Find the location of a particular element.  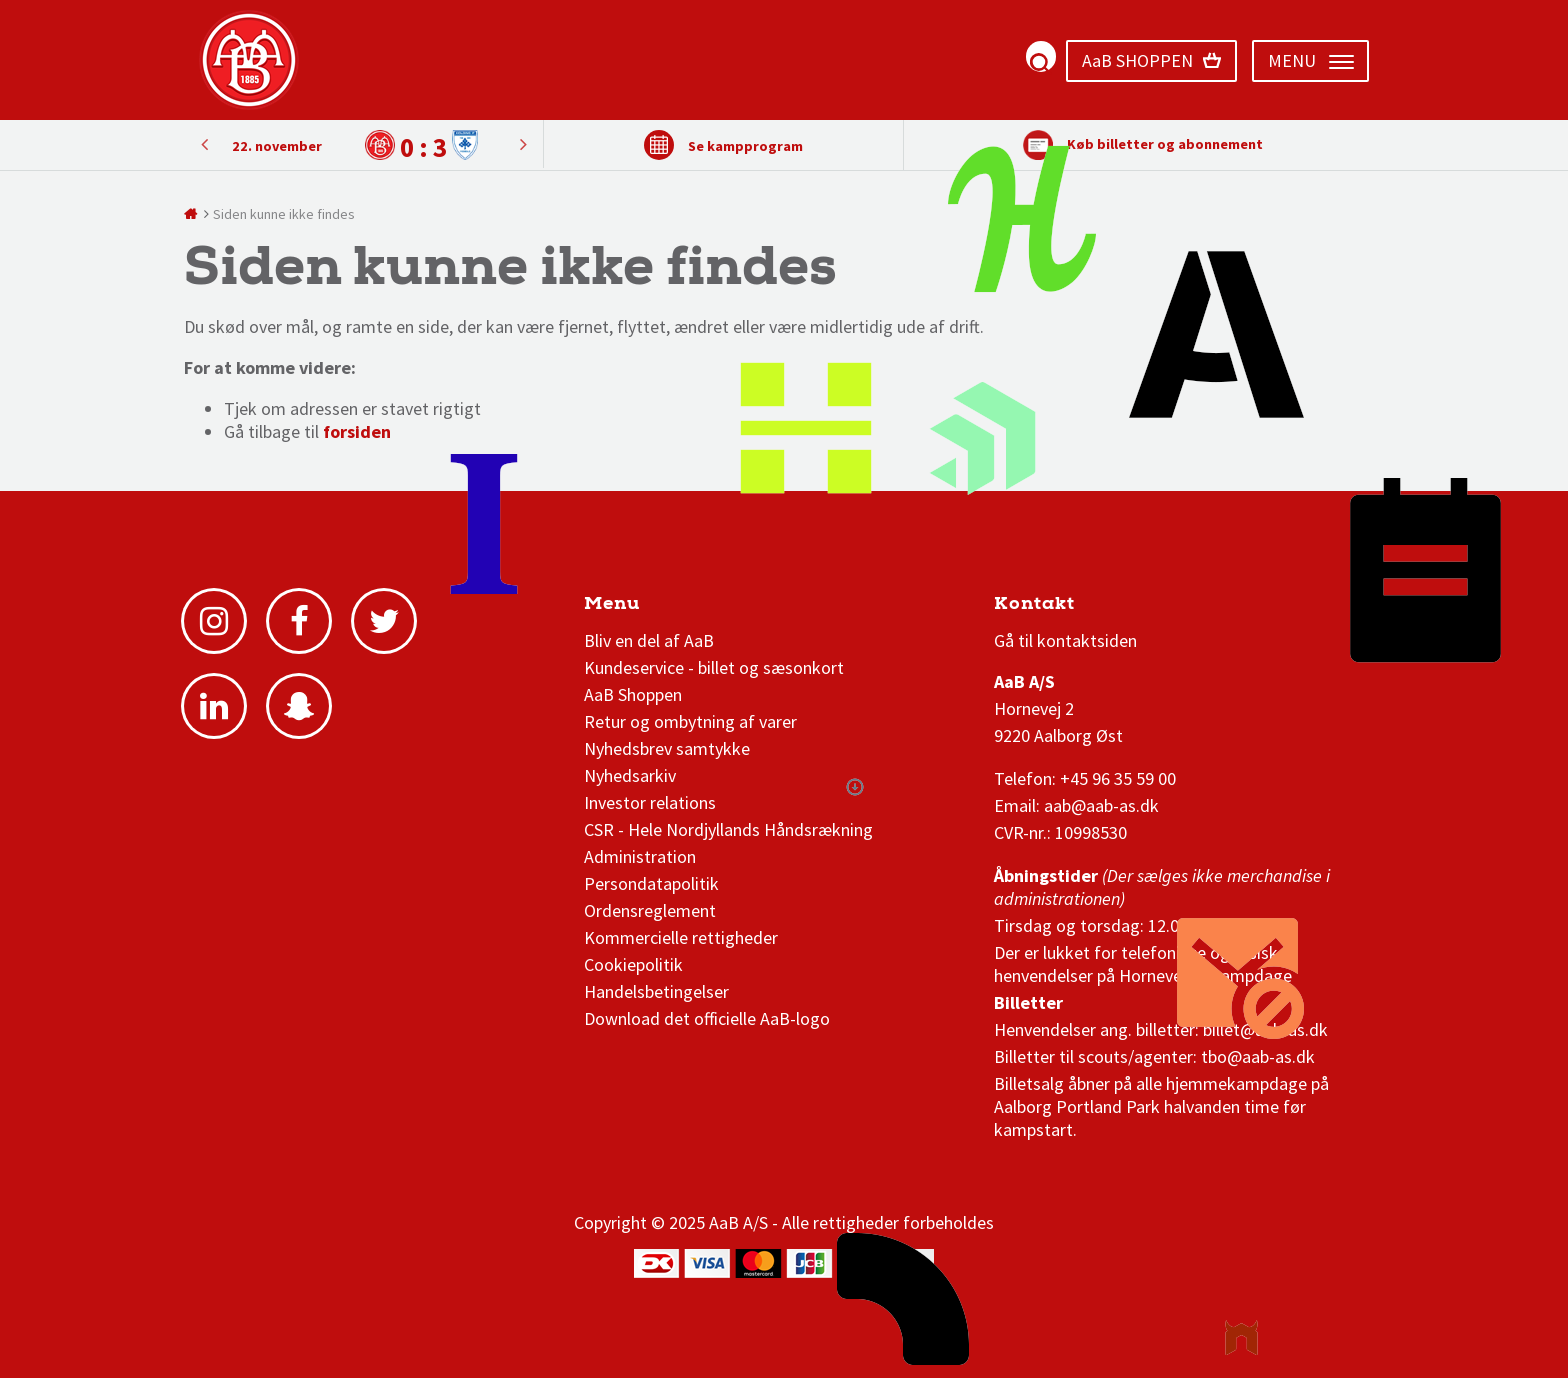

visit the Humble Bundle website or store is located at coordinates (1022, 219).